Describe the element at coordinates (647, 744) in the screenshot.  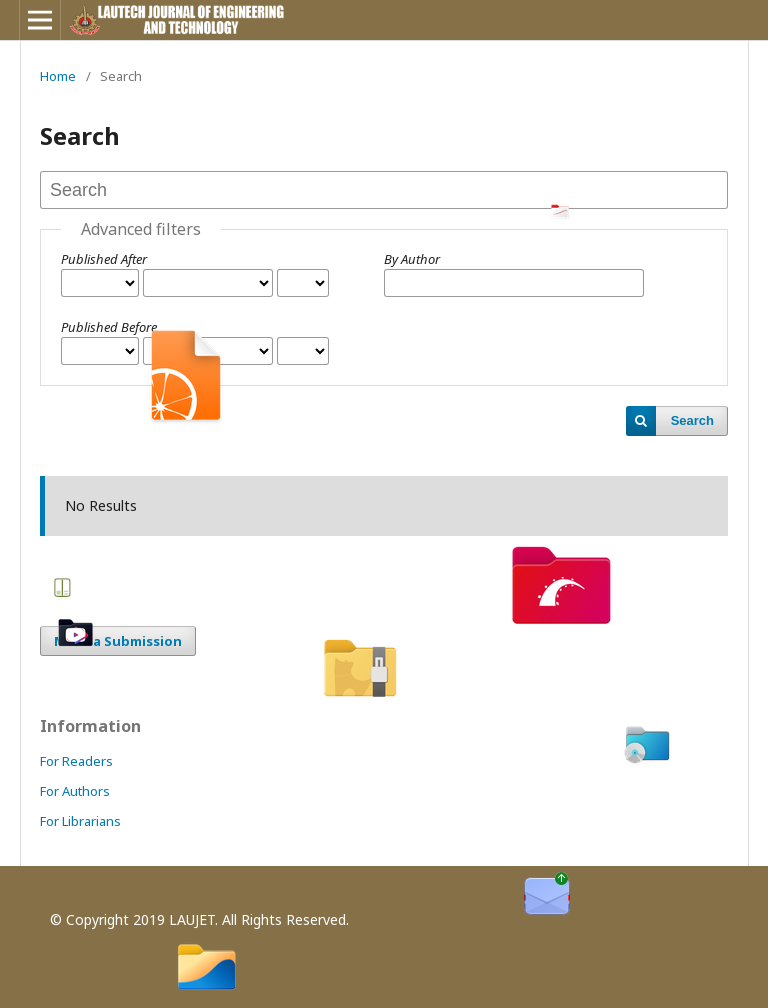
I see `folder containing program installation files` at that location.